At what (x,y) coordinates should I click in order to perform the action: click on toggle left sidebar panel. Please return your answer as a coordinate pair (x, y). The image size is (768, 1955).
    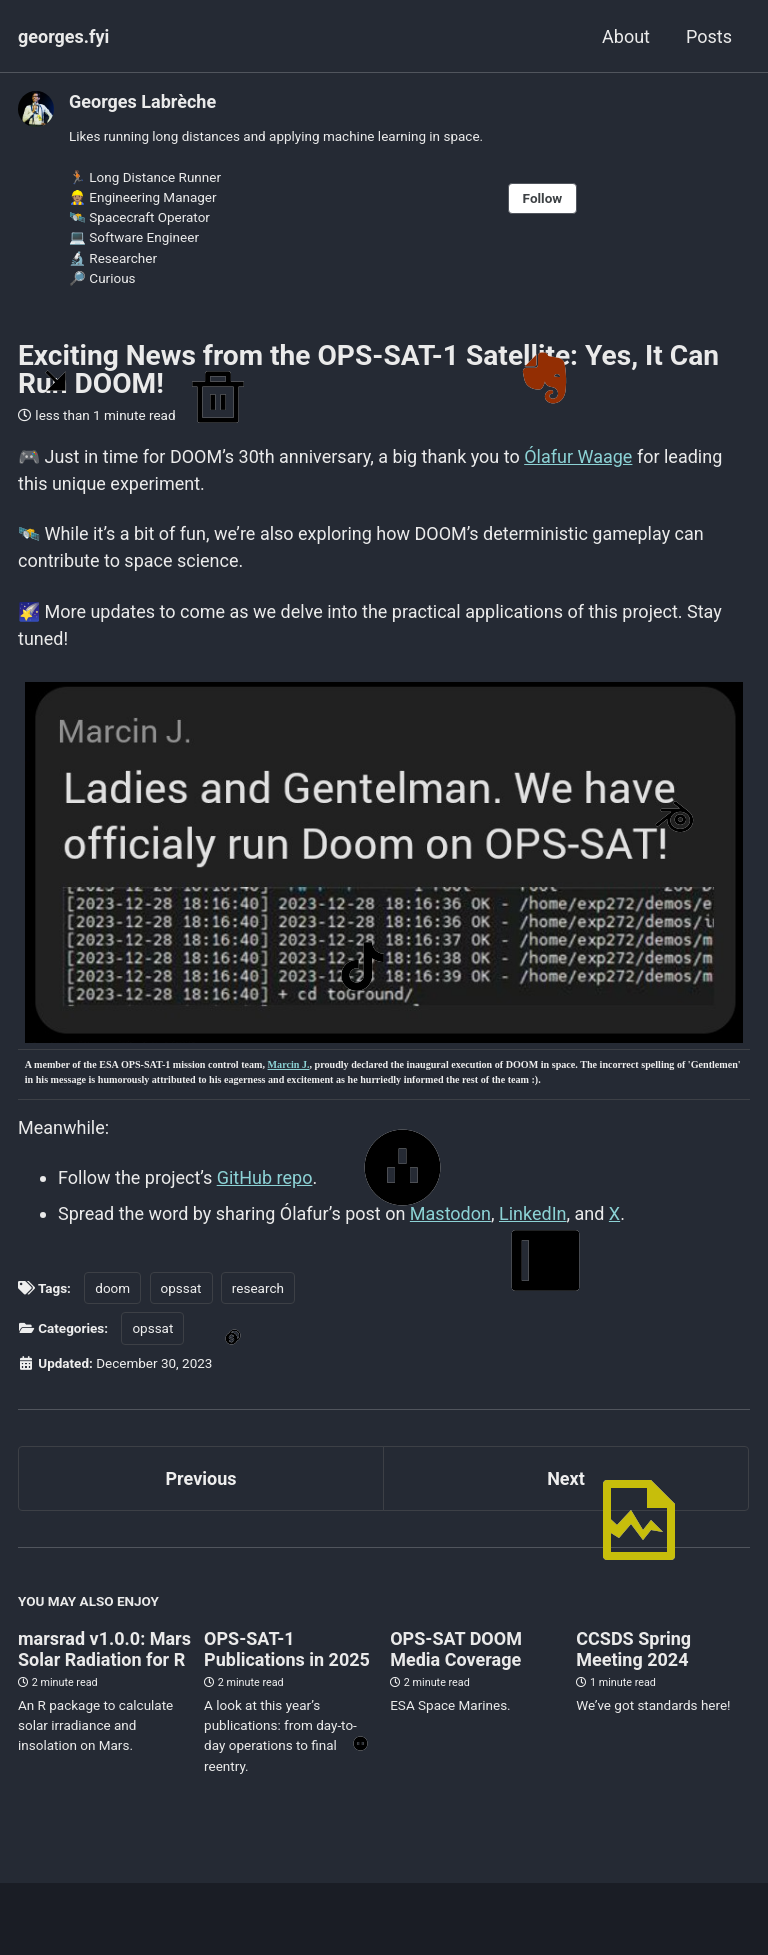
    Looking at the image, I should click on (545, 1260).